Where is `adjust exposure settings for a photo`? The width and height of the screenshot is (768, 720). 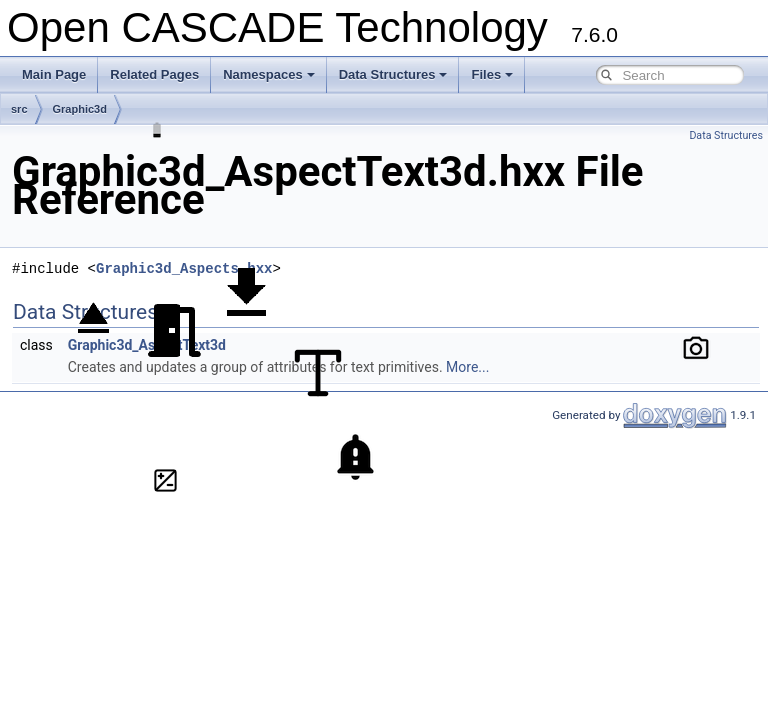 adjust exposure settings for a photo is located at coordinates (165, 480).